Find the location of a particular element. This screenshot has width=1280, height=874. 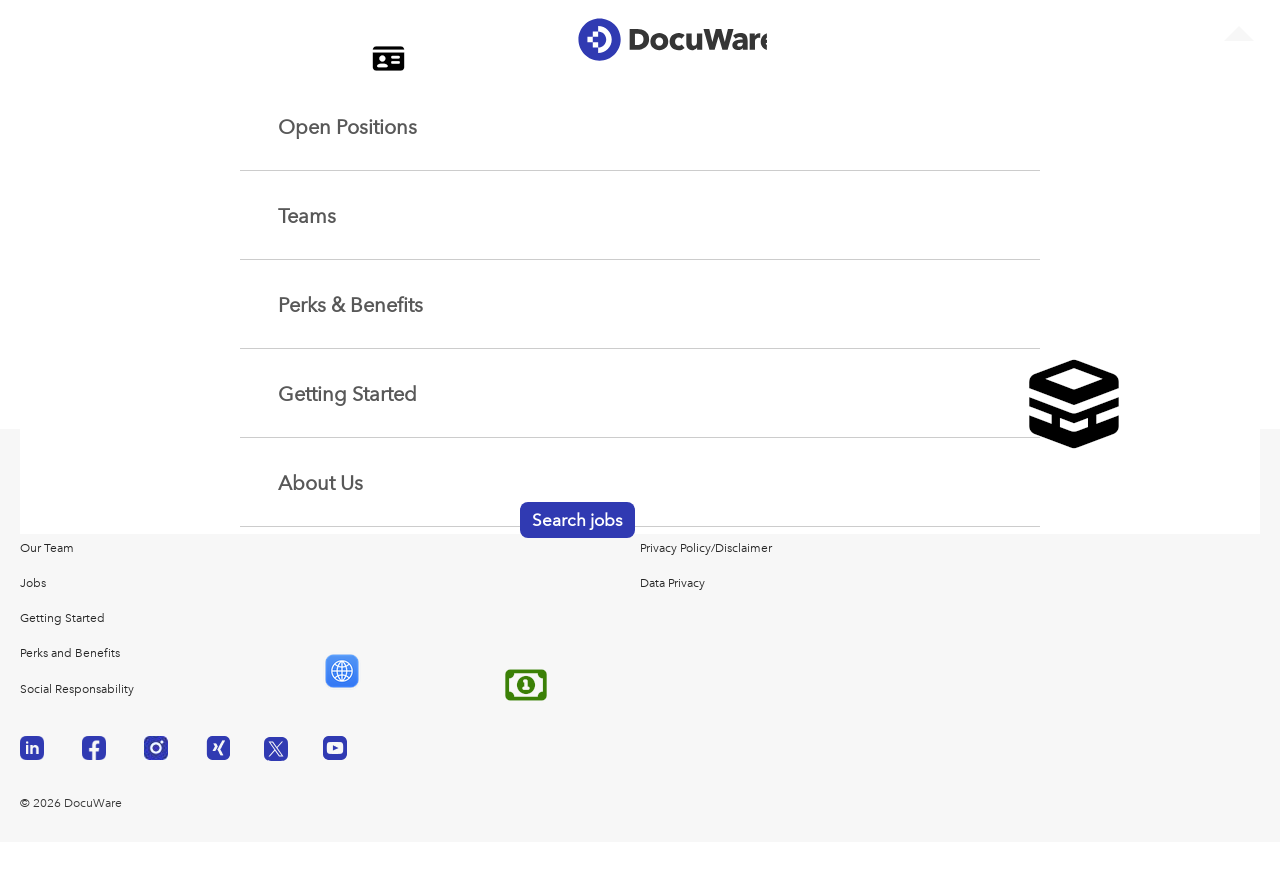

access islamic prayer times or qibla direction is located at coordinates (1074, 404).